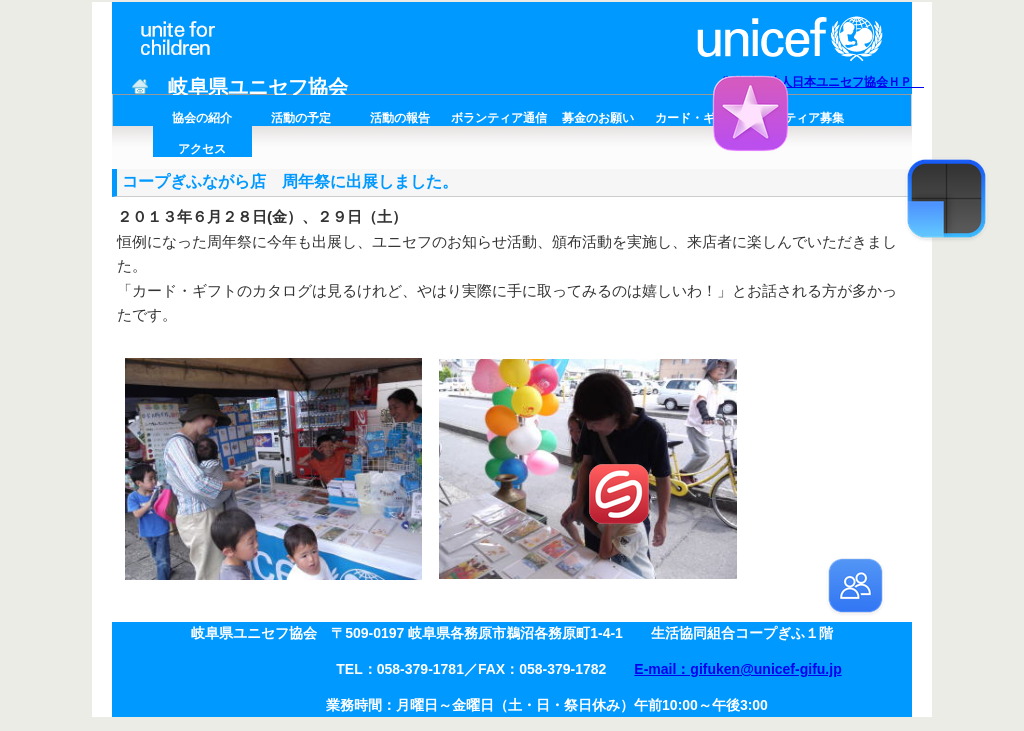  Describe the element at coordinates (750, 113) in the screenshot. I see `open the iTunes Store app` at that location.